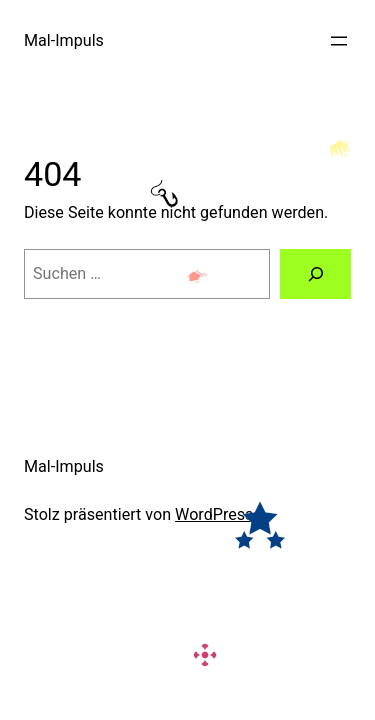 The width and height of the screenshot is (375, 720). Describe the element at coordinates (197, 276) in the screenshot. I see `access origami or paper craft tutorials` at that location.